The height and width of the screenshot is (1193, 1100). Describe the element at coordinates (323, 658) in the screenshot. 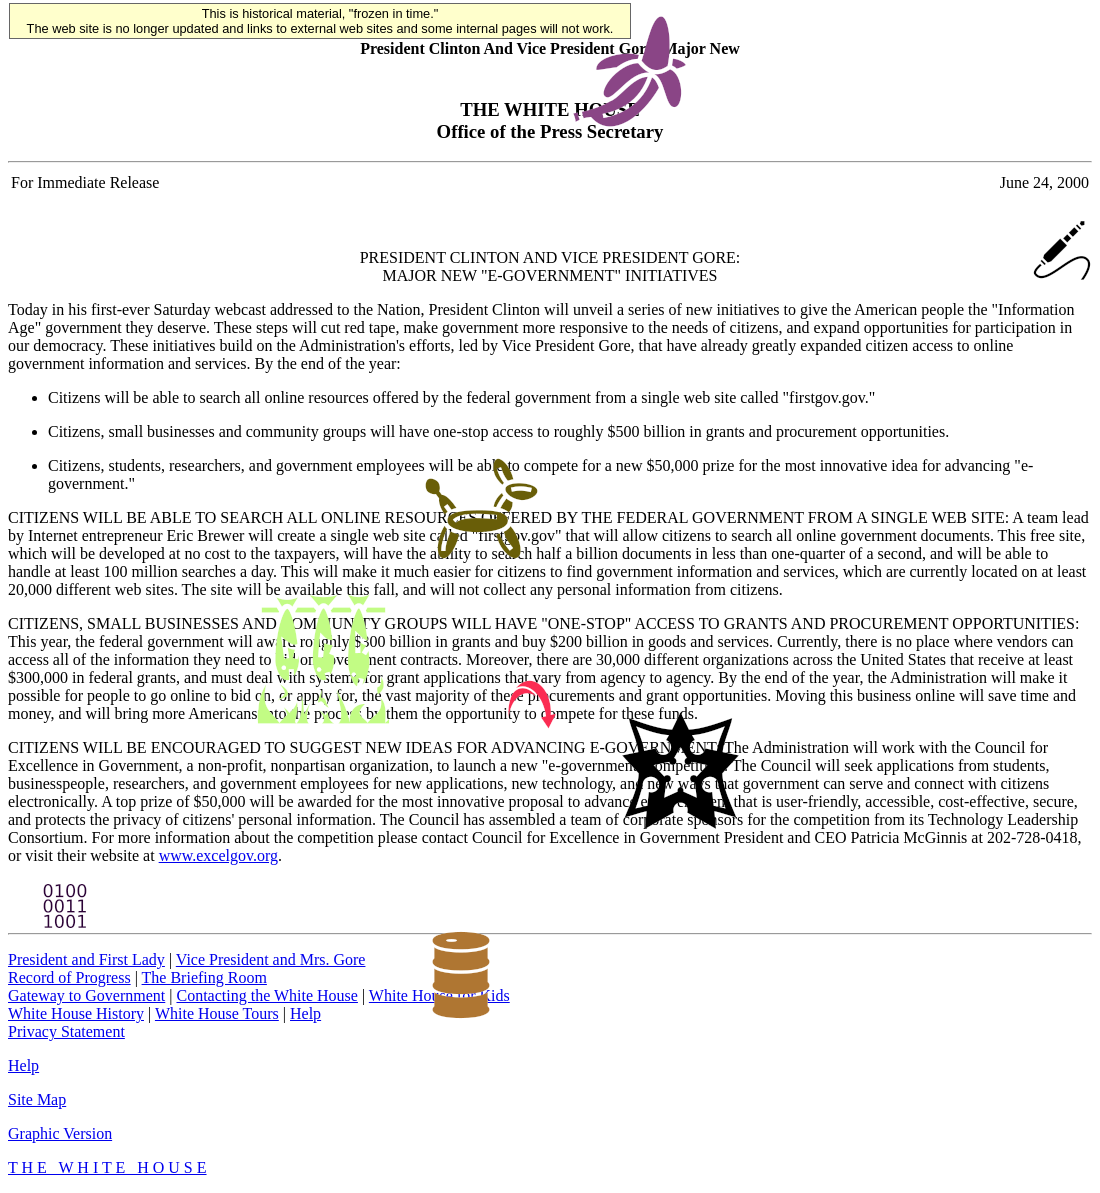

I see `smoke fish at a cooking station` at that location.